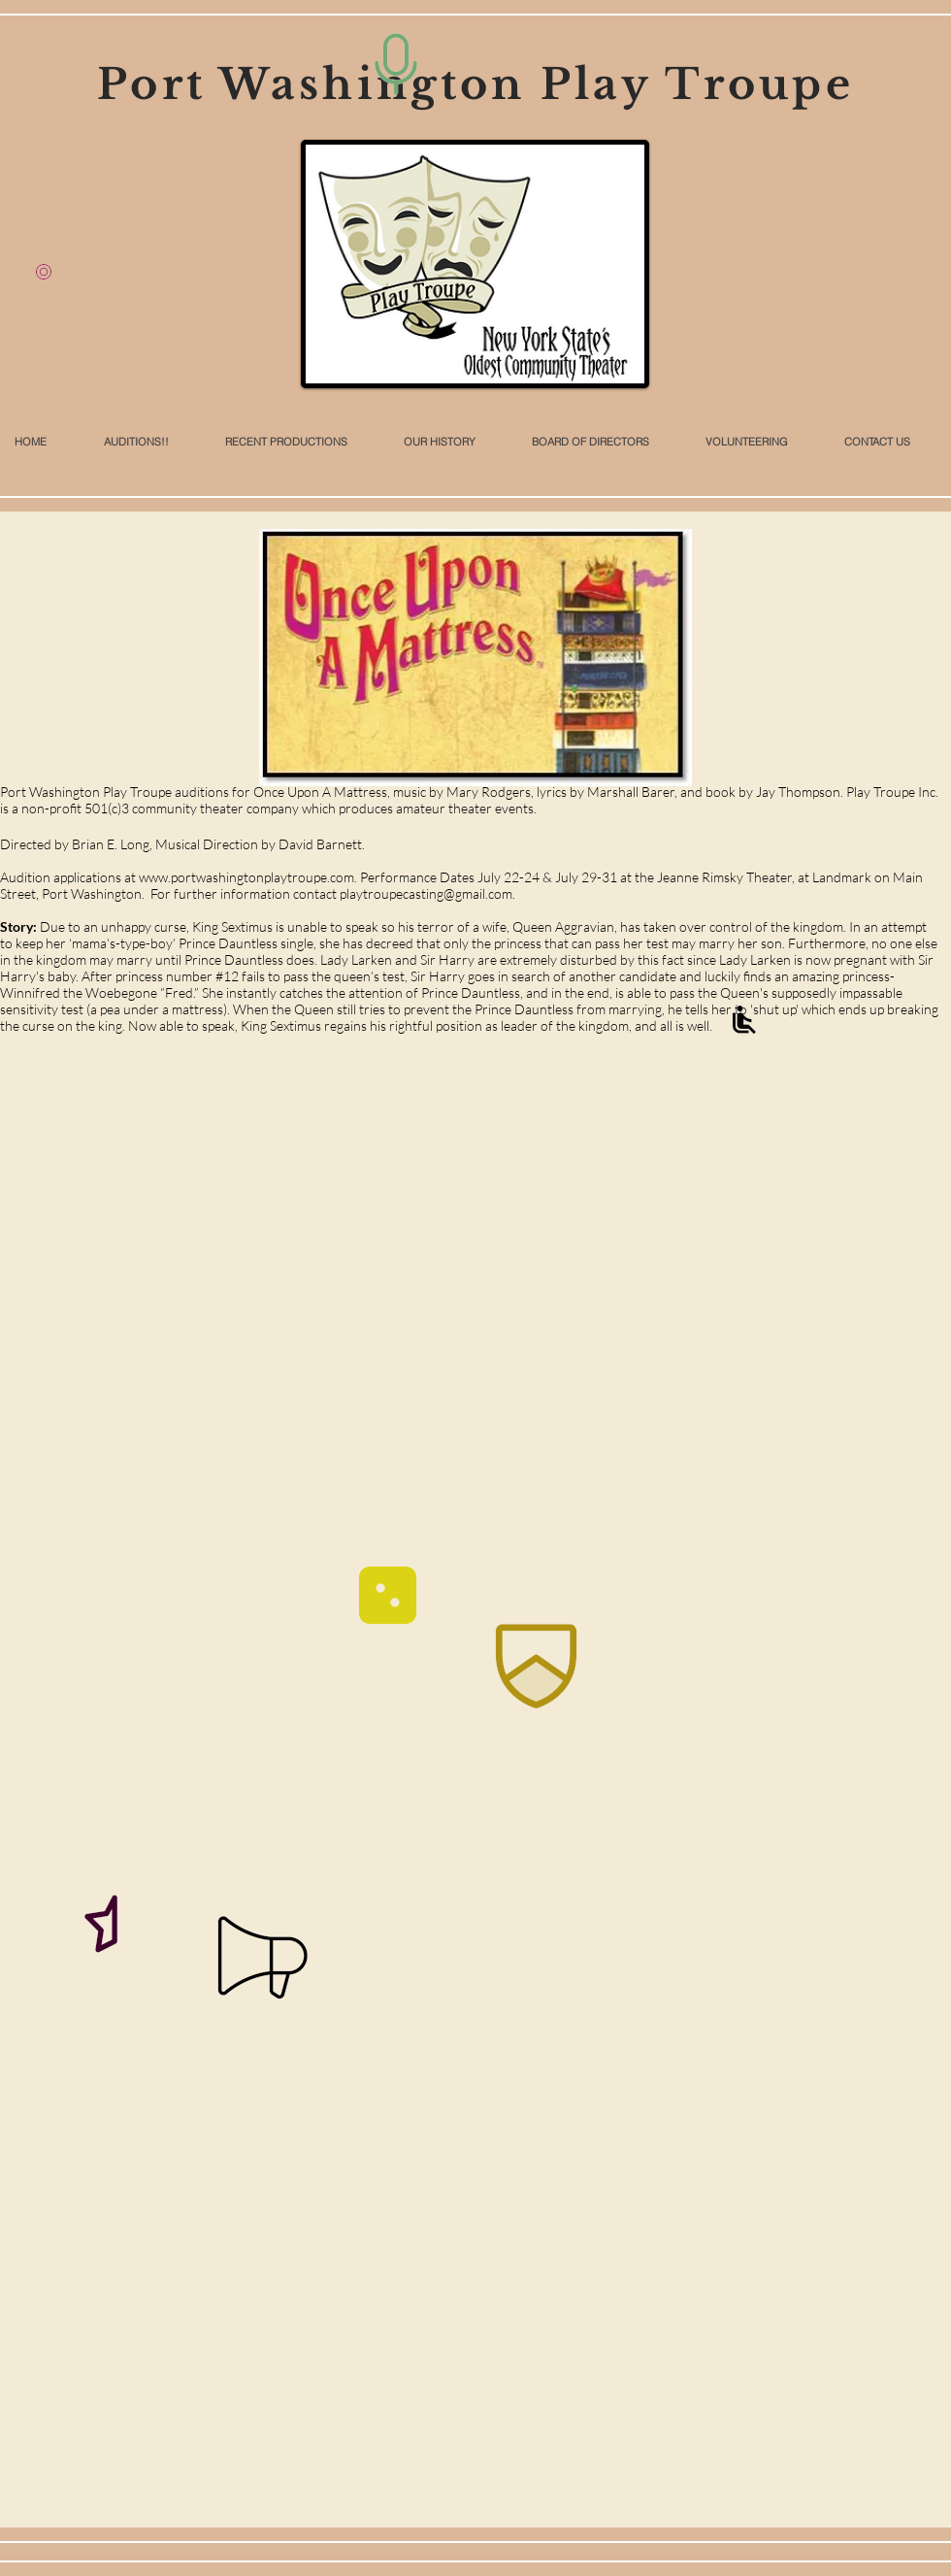  Describe the element at coordinates (536, 1661) in the screenshot. I see `access security or protection settings` at that location.